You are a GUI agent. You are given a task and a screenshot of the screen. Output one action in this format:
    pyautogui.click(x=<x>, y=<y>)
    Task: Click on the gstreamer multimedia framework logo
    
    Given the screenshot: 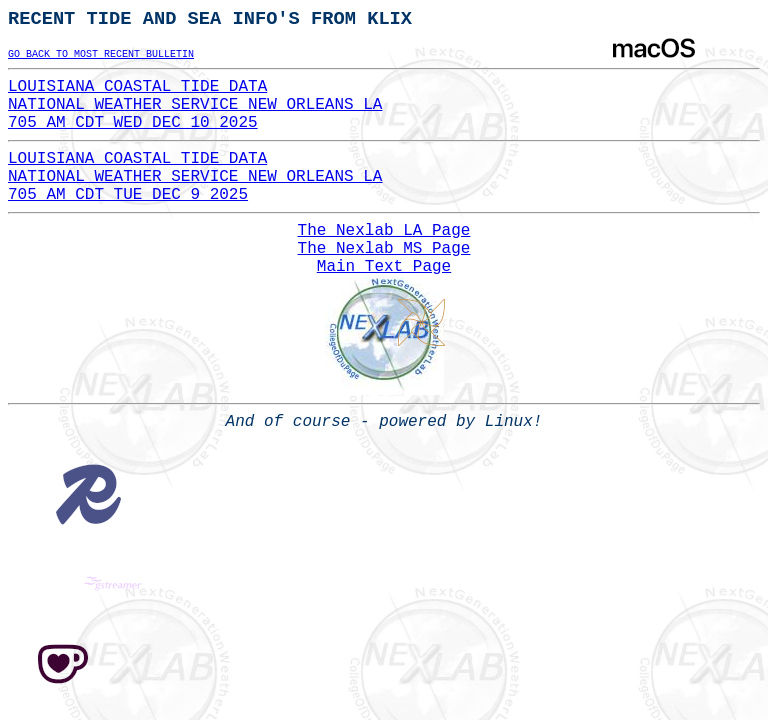 What is the action you would take?
    pyautogui.click(x=112, y=583)
    